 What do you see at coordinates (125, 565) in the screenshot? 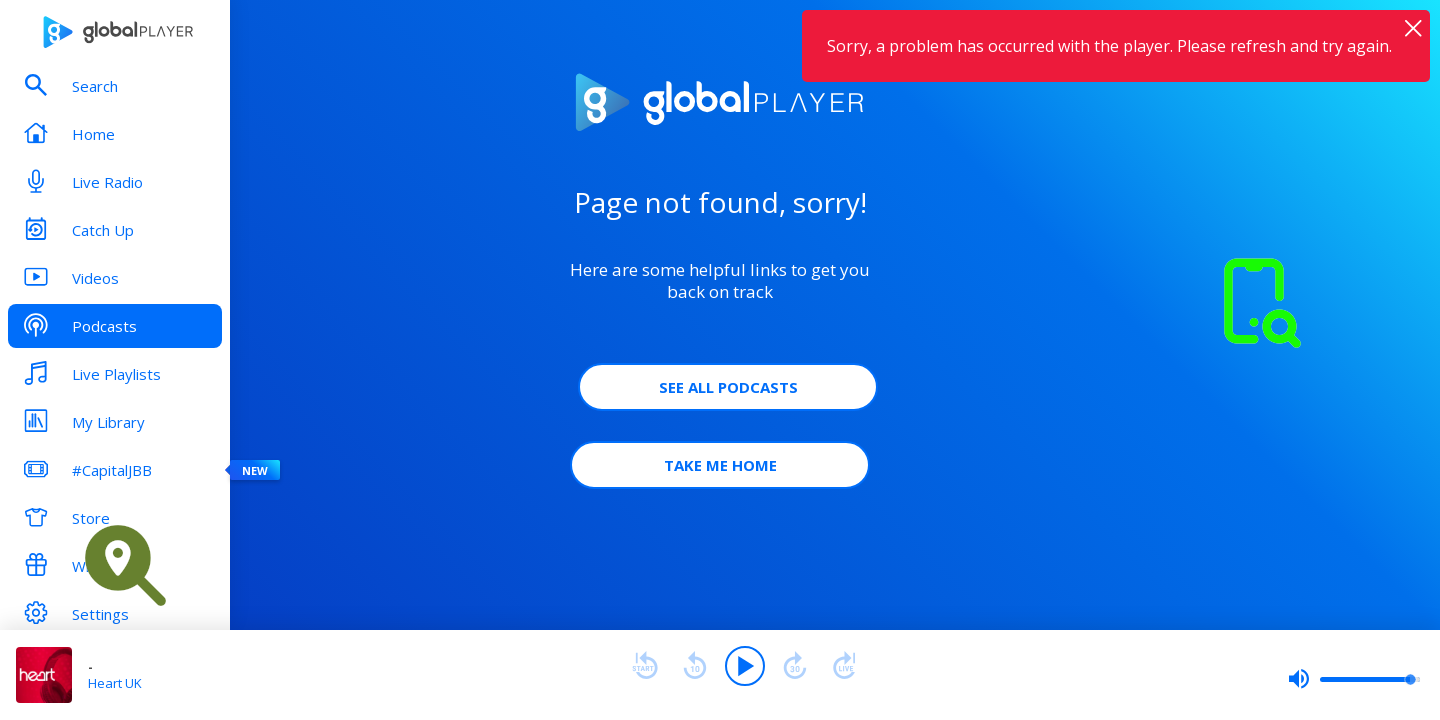
I see `search for a location on the map` at bounding box center [125, 565].